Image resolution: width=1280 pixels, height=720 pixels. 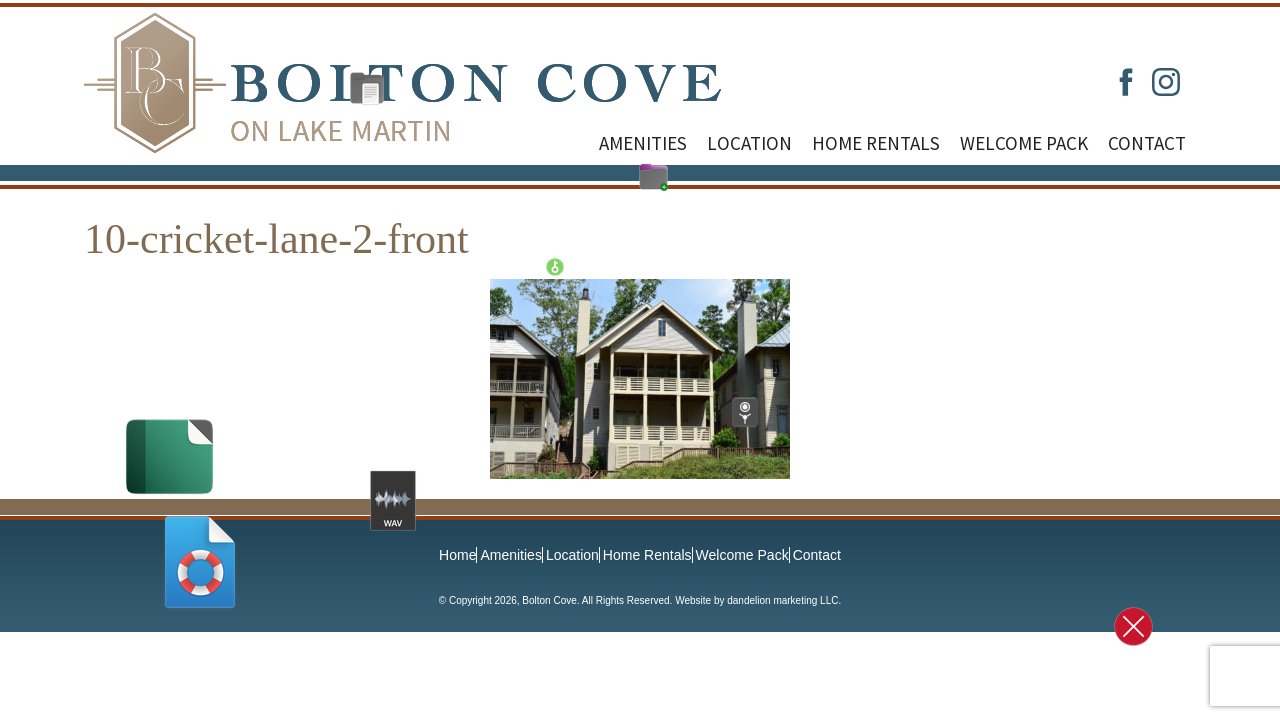 I want to click on indicates an Insync sync error or failure, so click(x=1133, y=626).